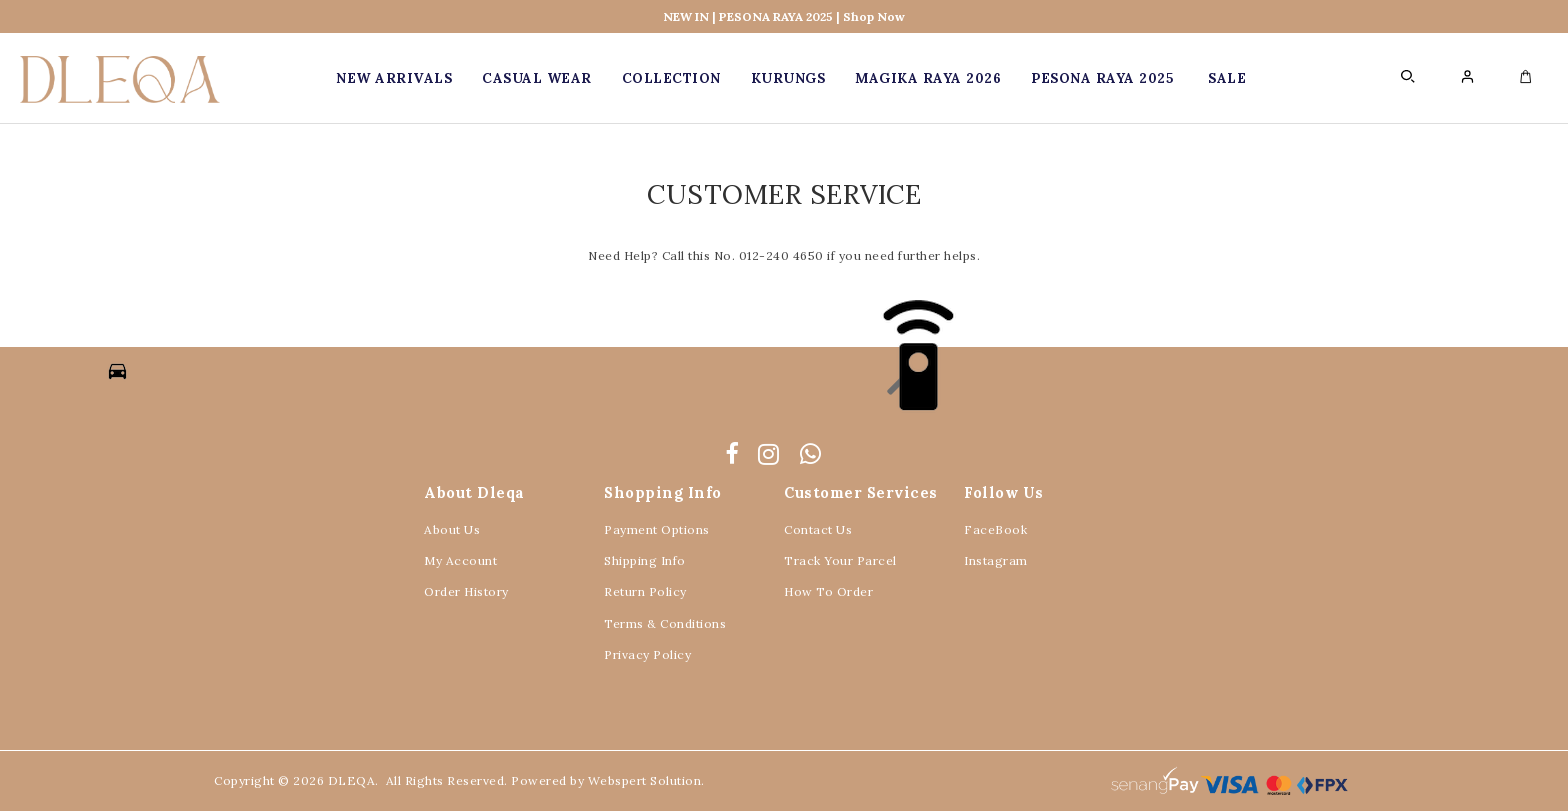 This screenshot has height=811, width=1568. Describe the element at coordinates (918, 357) in the screenshot. I see `access remote control settings` at that location.